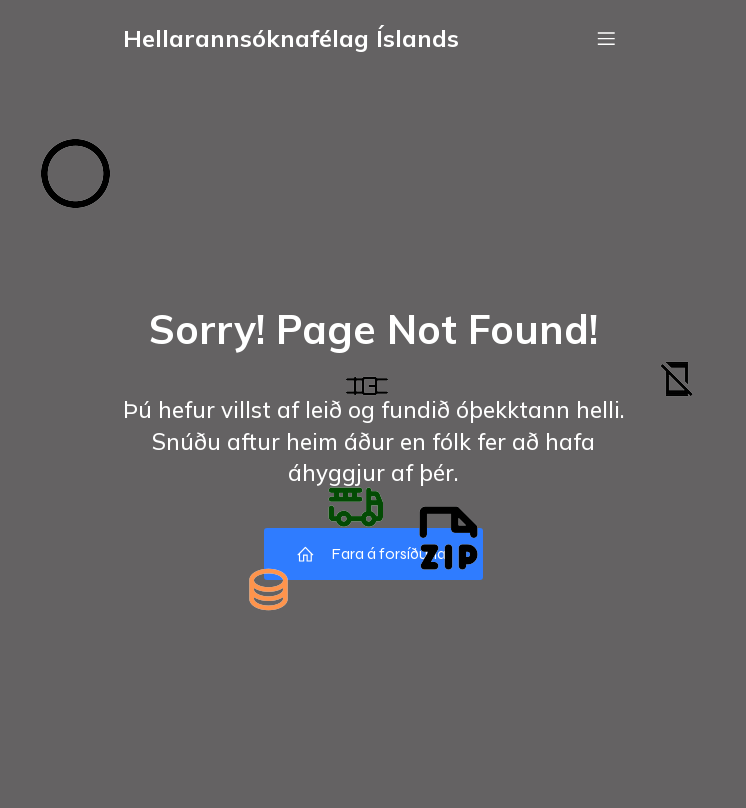  I want to click on compress files into a zip archive, so click(448, 540).